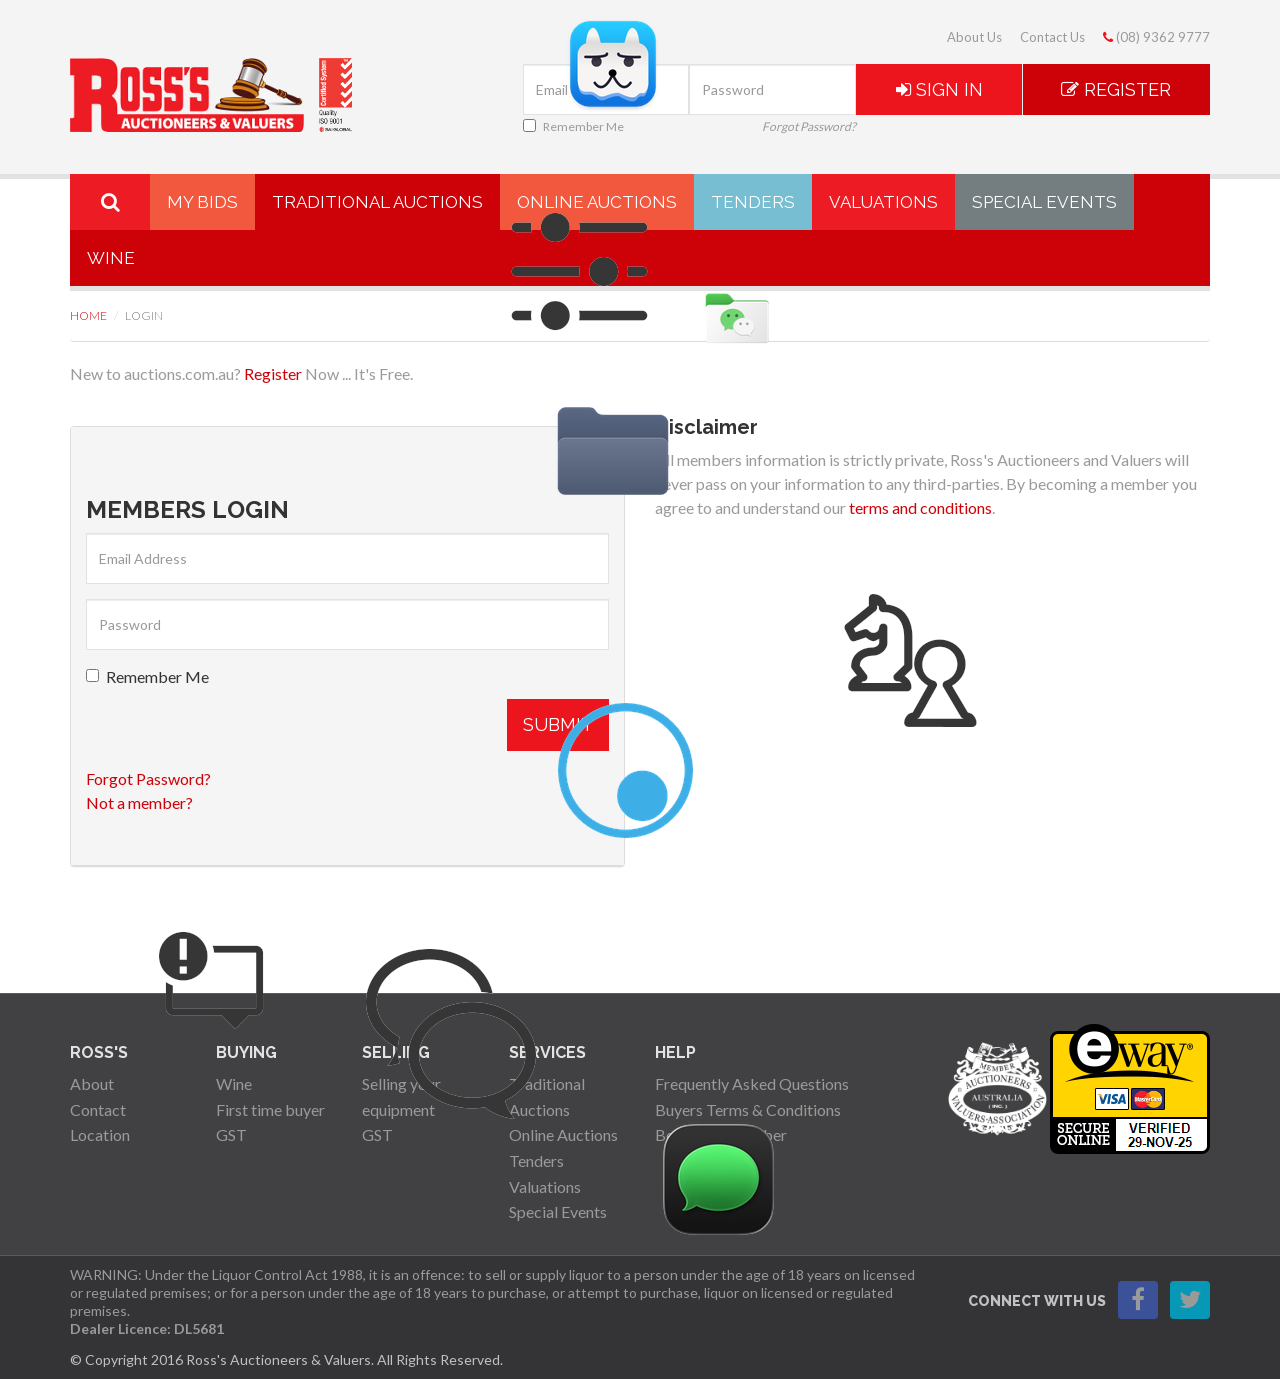 The height and width of the screenshot is (1379, 1280). I want to click on manage notification settings, so click(214, 980).